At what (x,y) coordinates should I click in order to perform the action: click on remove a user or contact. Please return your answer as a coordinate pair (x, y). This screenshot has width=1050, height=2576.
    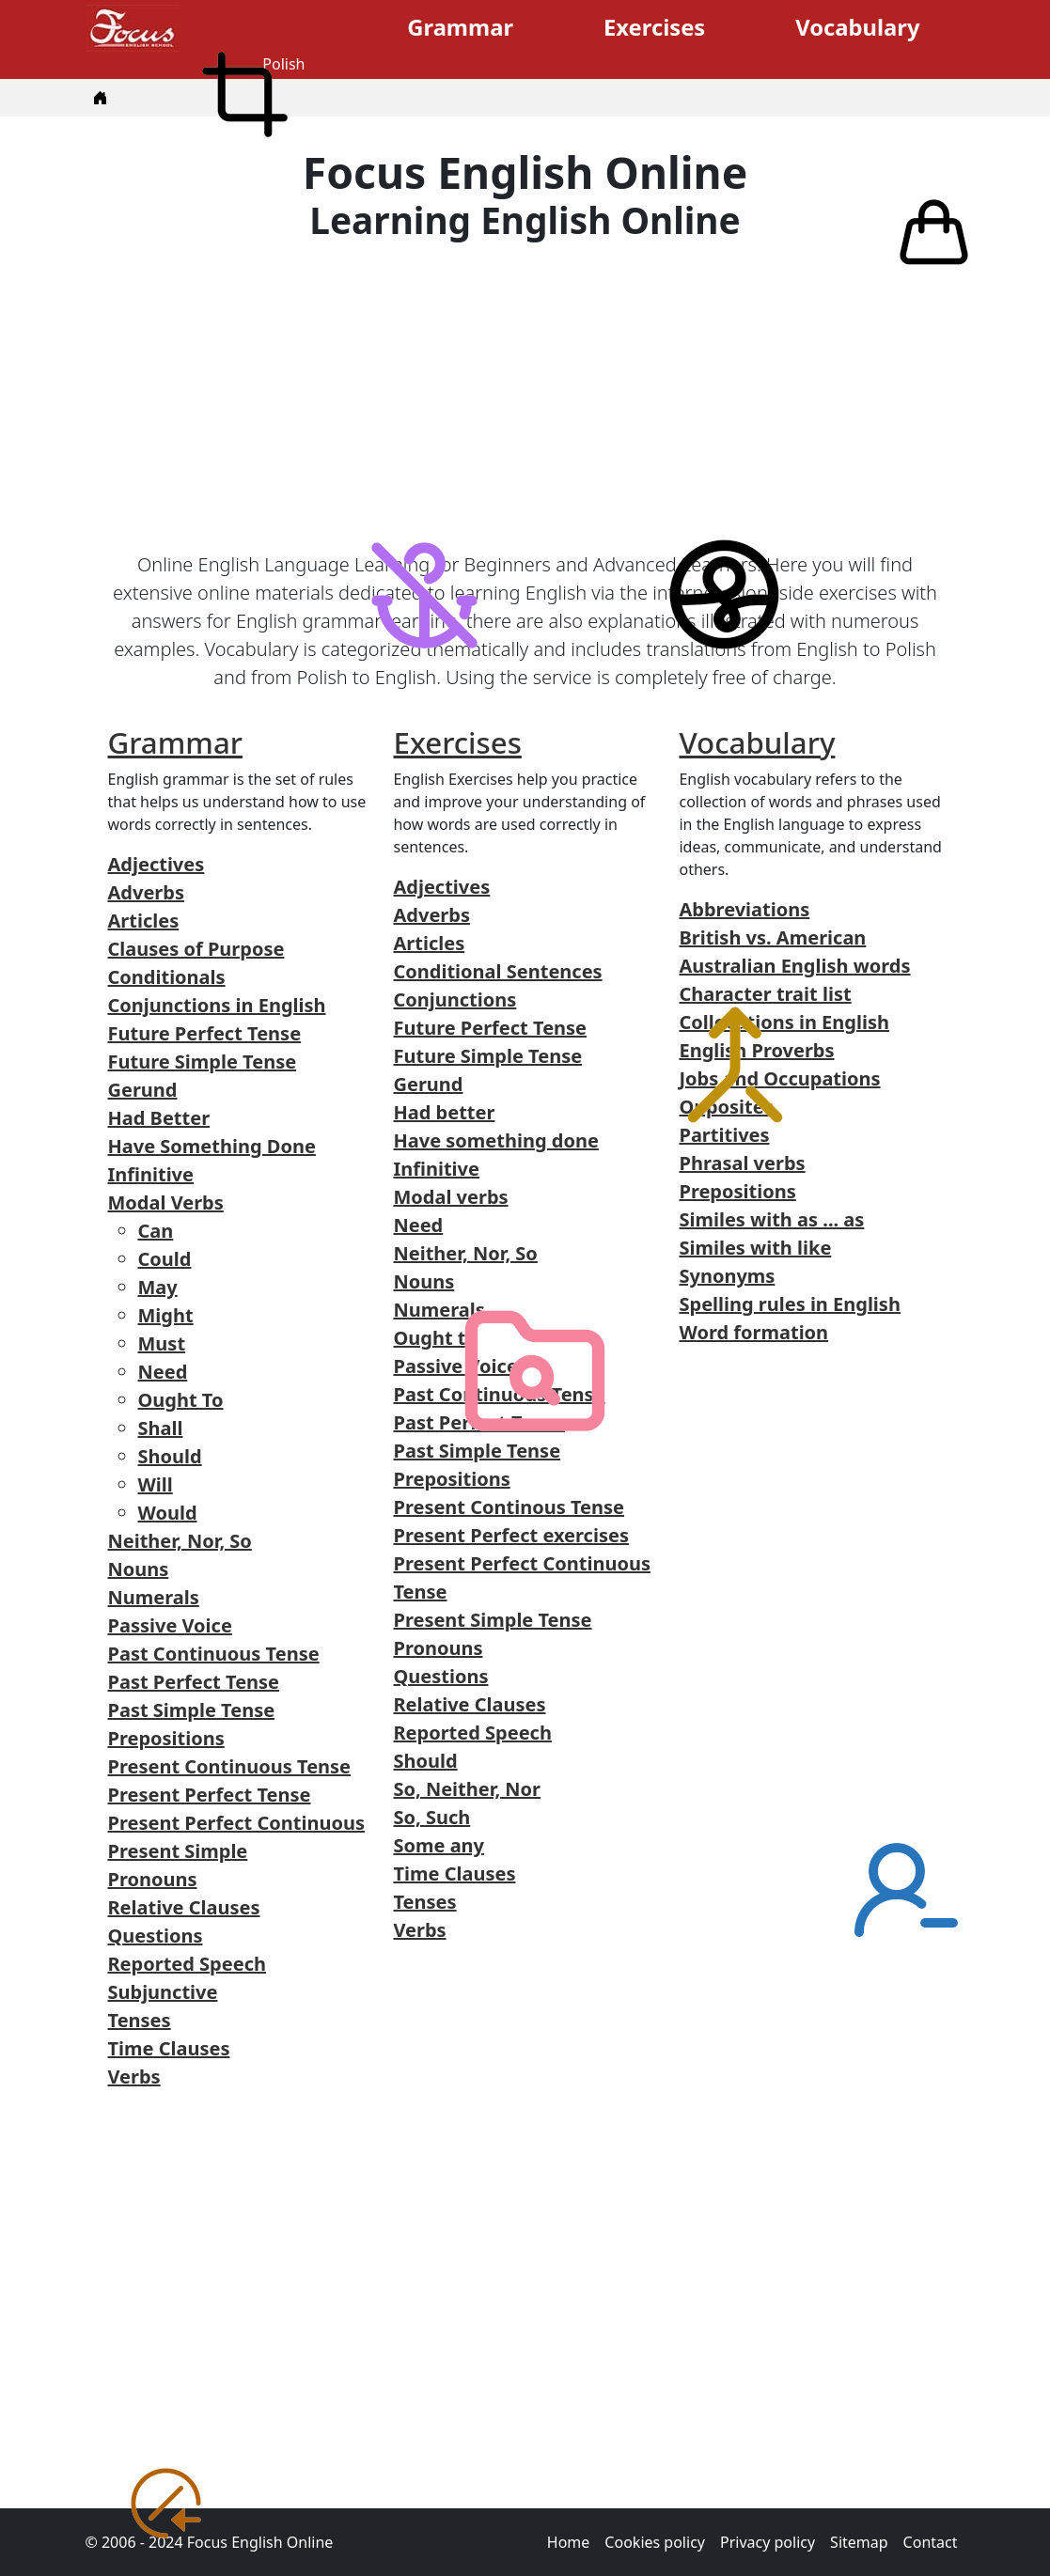
    Looking at the image, I should click on (906, 1890).